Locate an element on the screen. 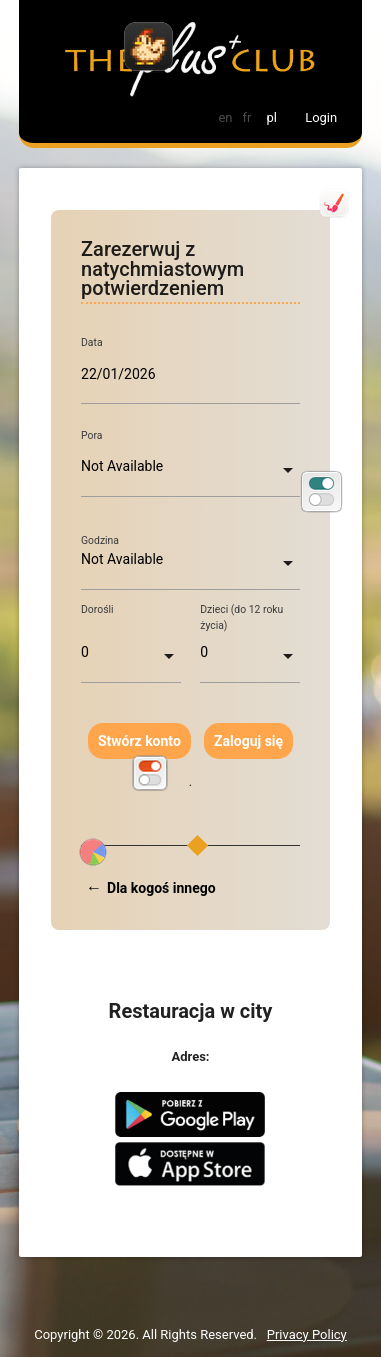 The width and height of the screenshot is (381, 1357). launch Stardew Valley game is located at coordinates (148, 46).